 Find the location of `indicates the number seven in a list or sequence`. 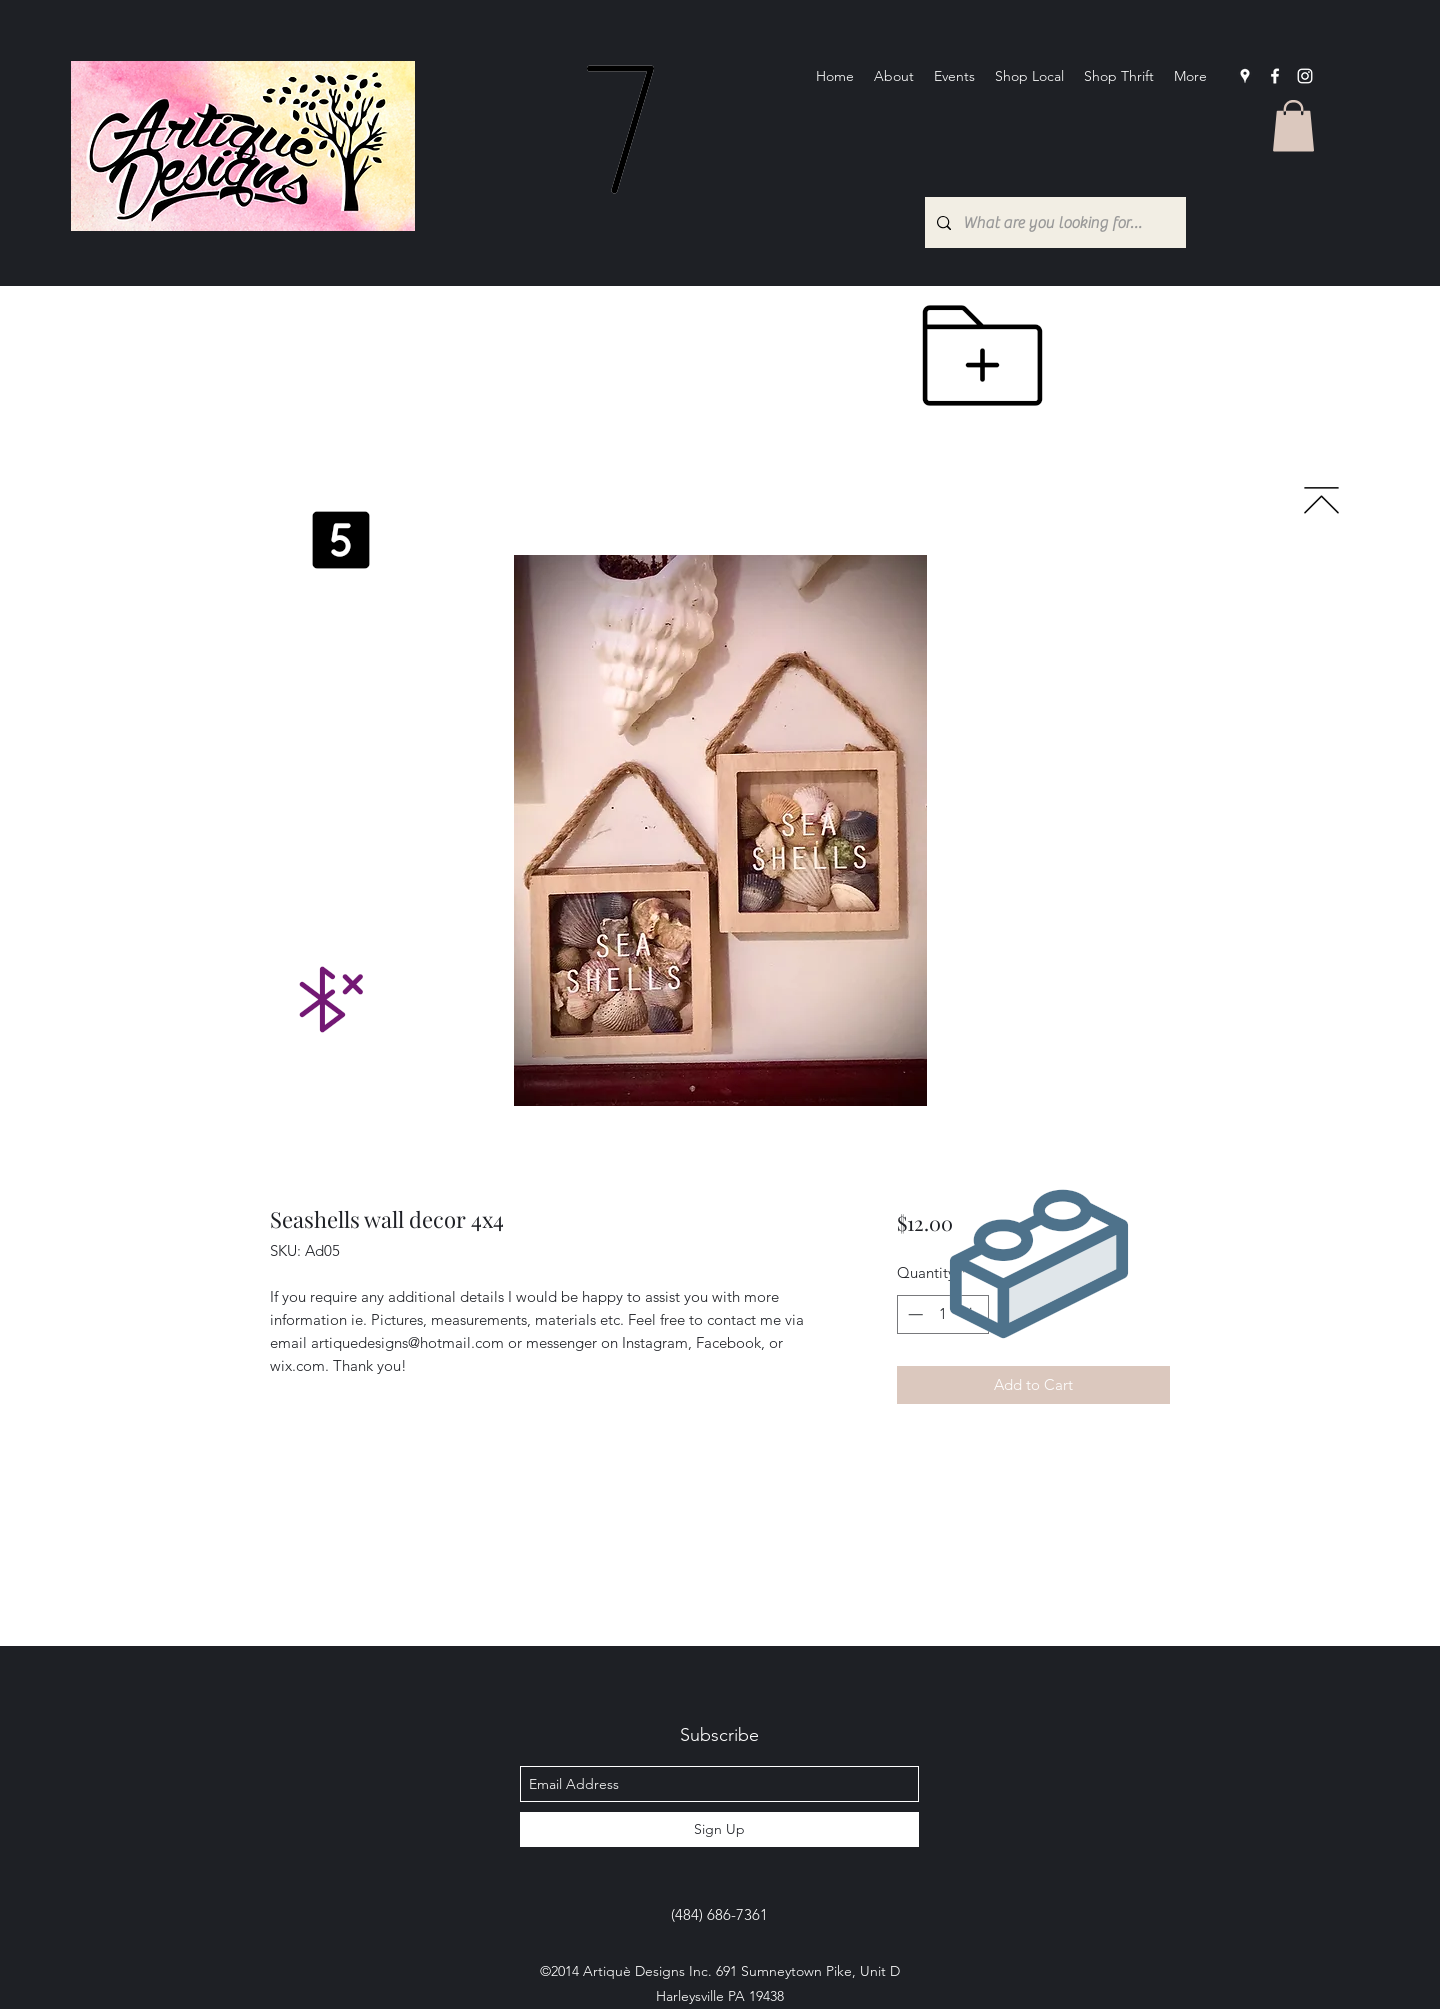

indicates the number seven in a list or sequence is located at coordinates (620, 129).